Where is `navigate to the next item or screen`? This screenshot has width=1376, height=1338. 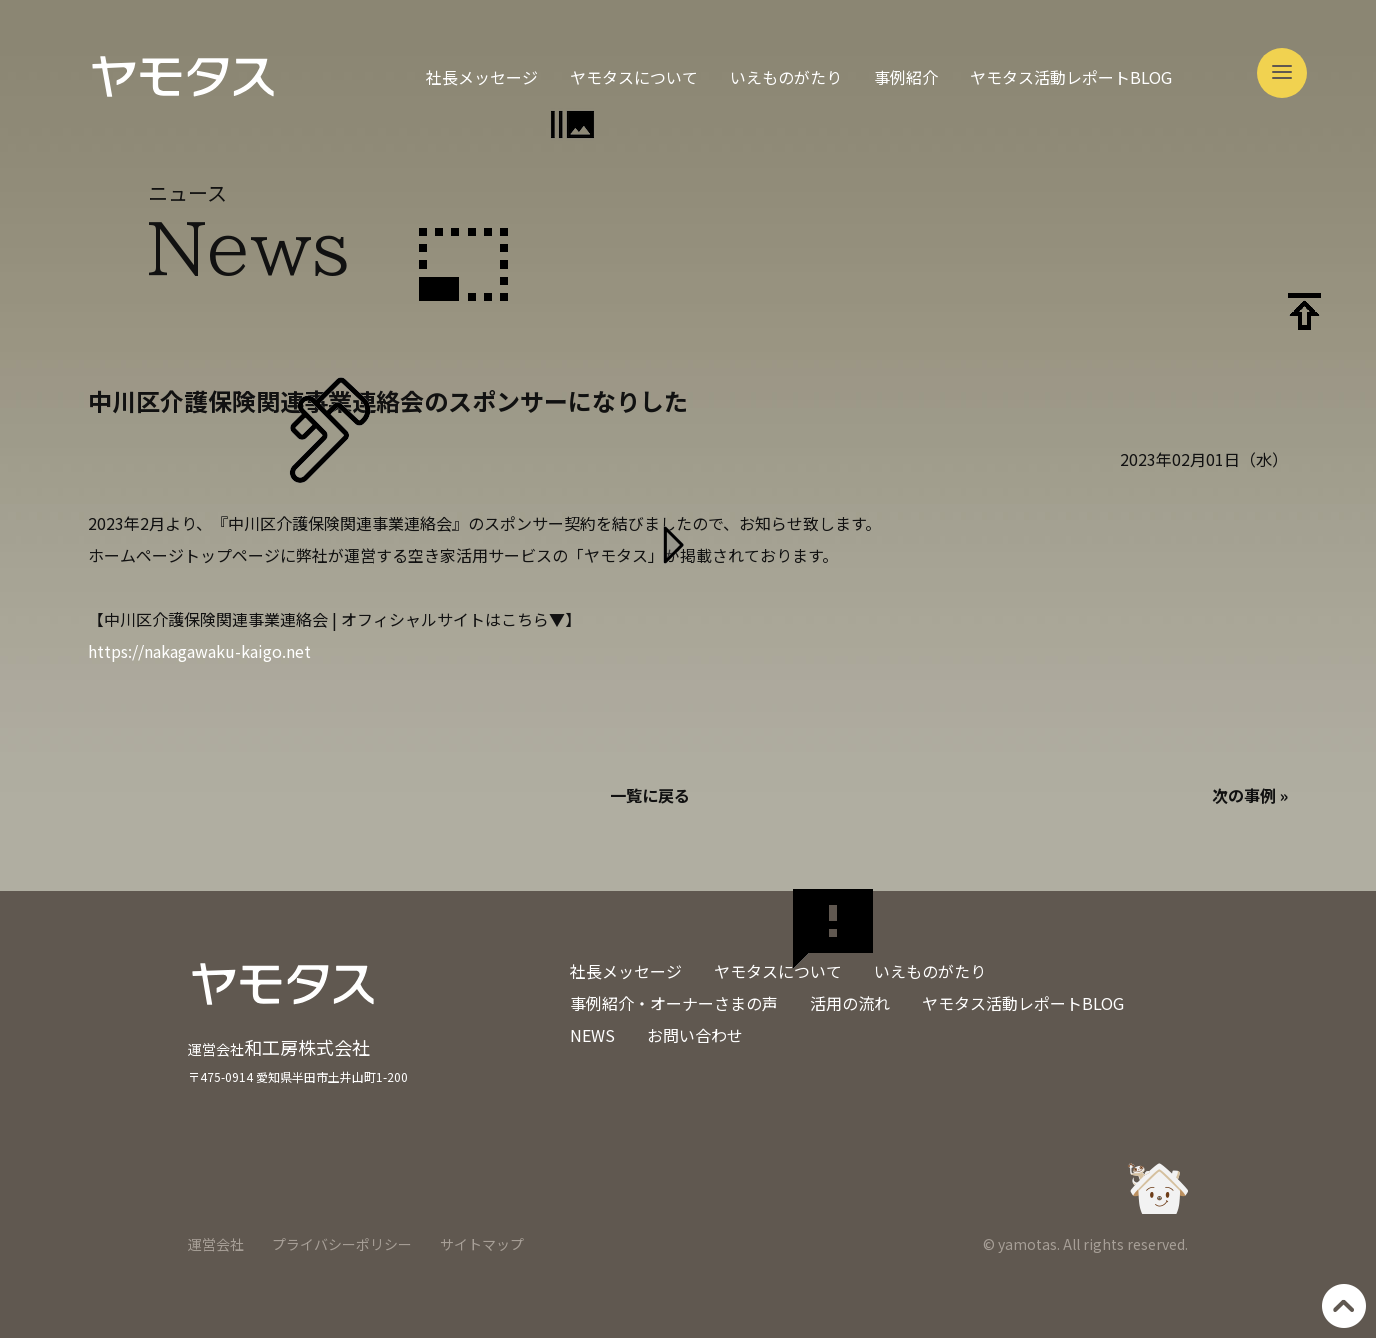
navigate to the next item or screen is located at coordinates (672, 545).